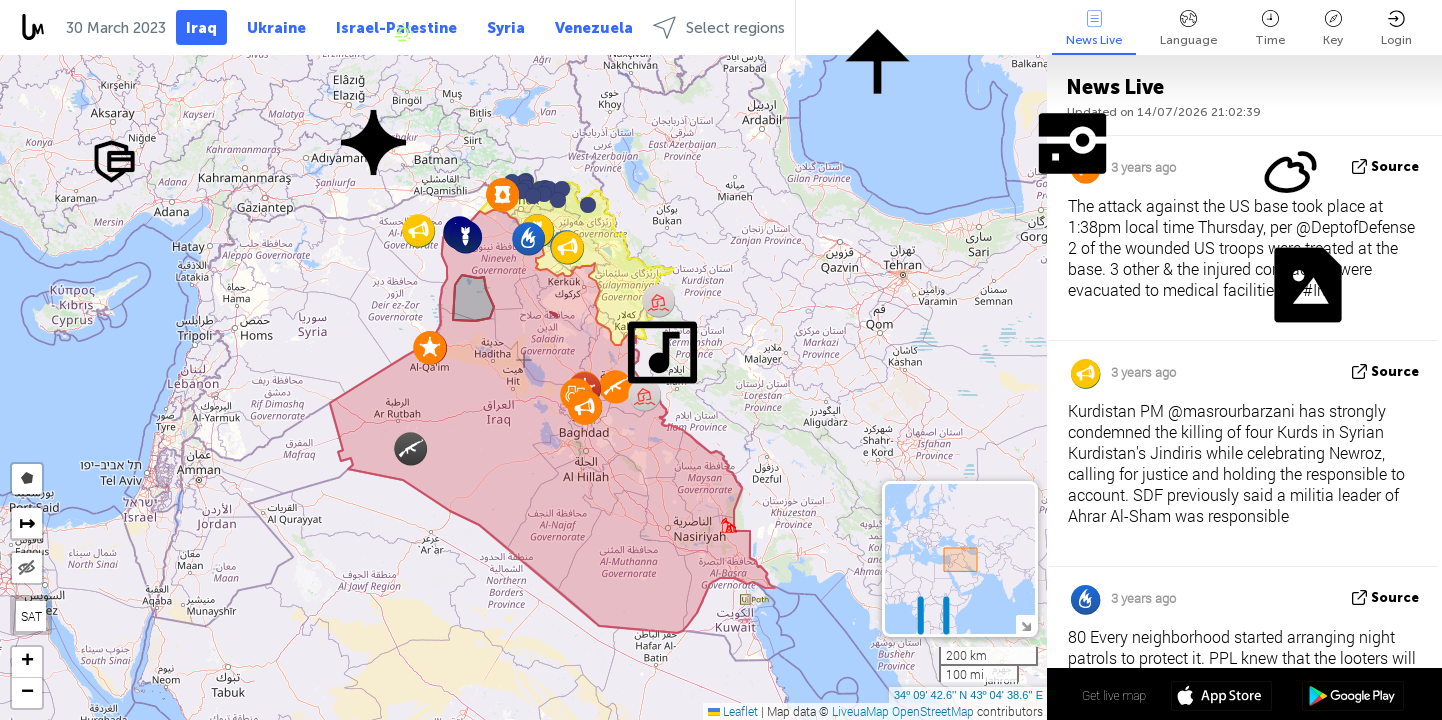  I want to click on pause media playback, so click(933, 615).